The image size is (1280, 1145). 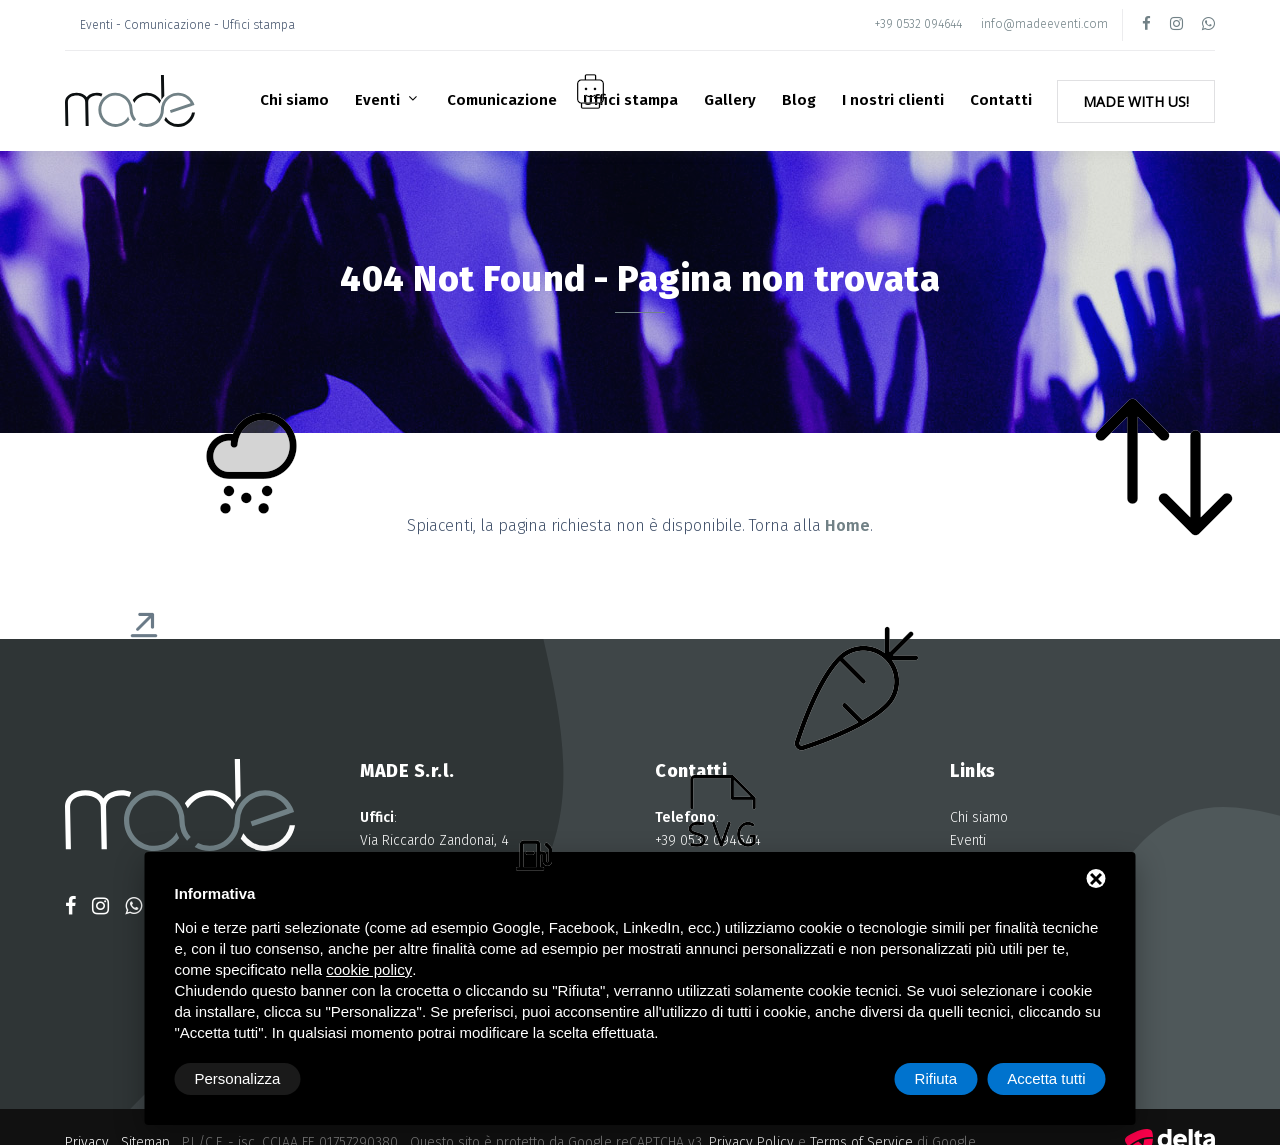 I want to click on browse vegetable or produce category, so click(x=854, y=691).